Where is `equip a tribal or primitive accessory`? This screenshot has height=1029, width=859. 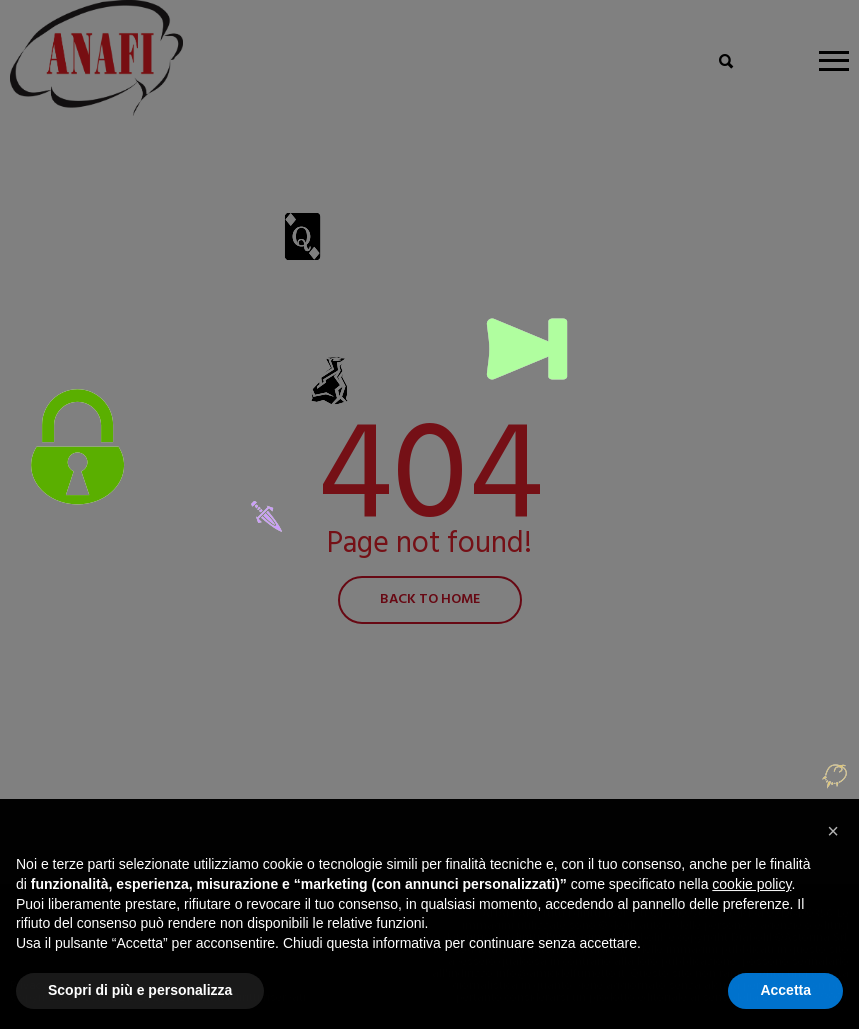
equip a tribal or primitive accessory is located at coordinates (834, 776).